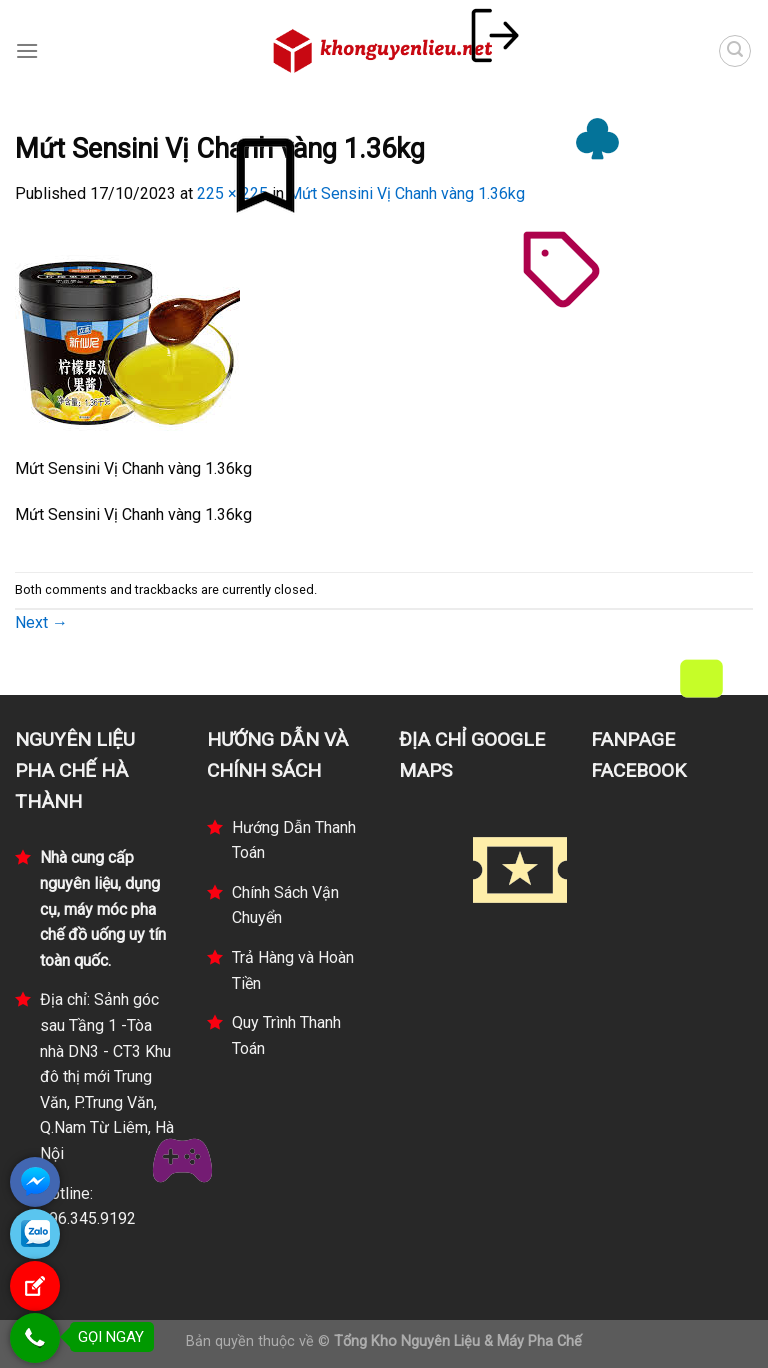  What do you see at coordinates (182, 1160) in the screenshot?
I see `access gaming features or settings` at bounding box center [182, 1160].